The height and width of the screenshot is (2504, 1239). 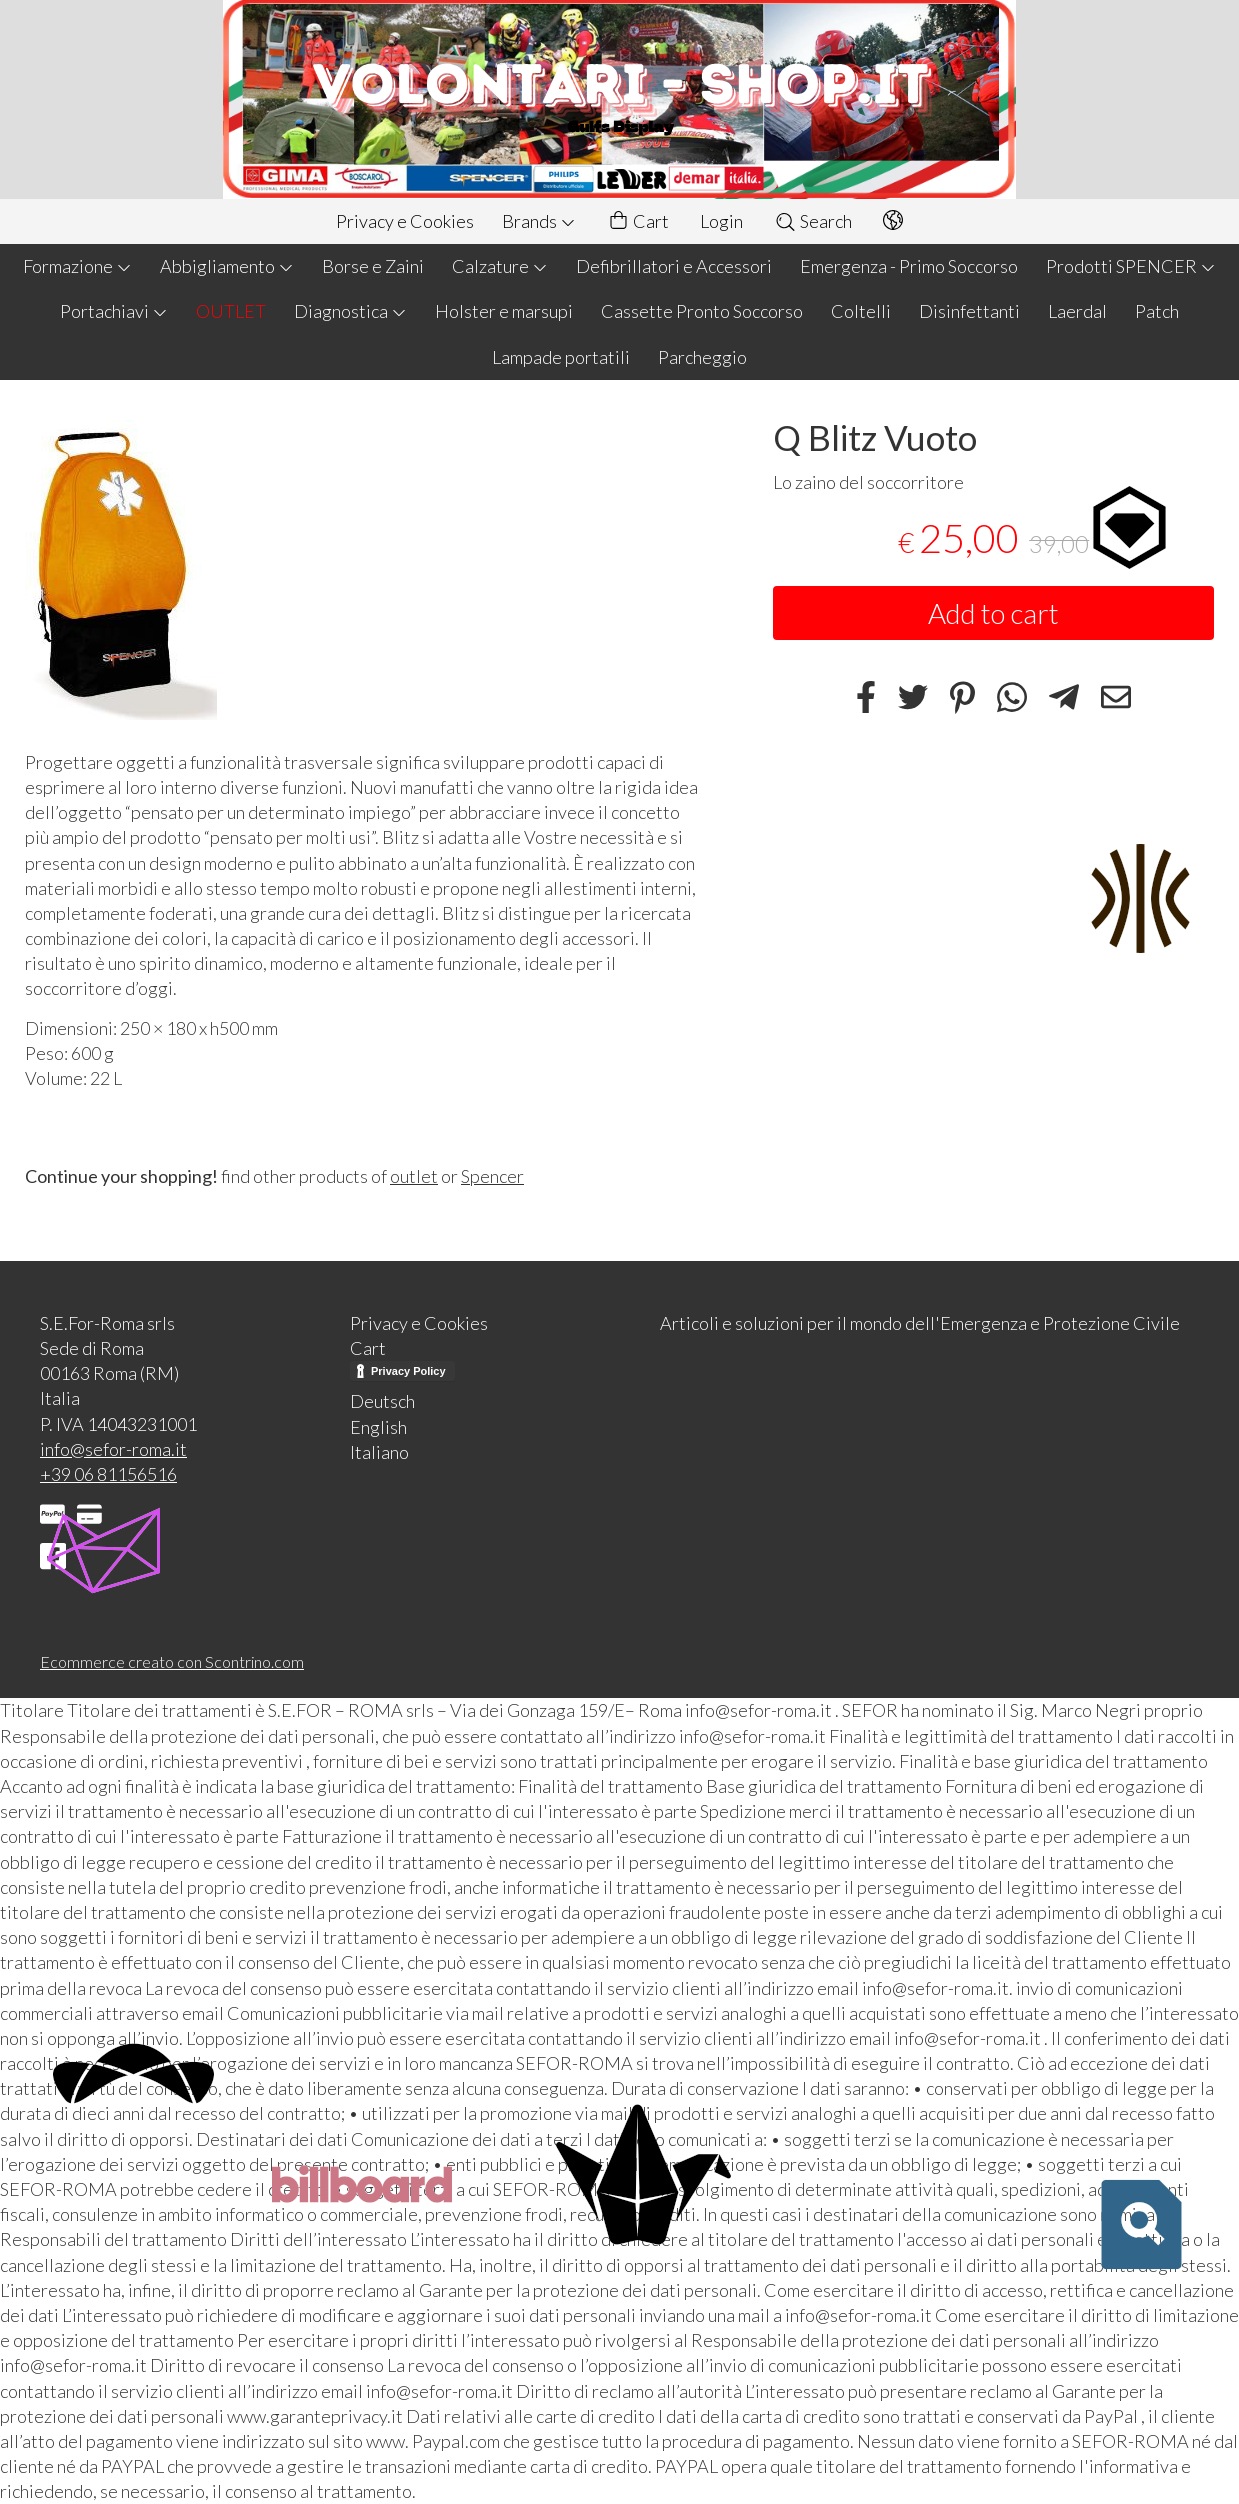 I want to click on topcoder logo - link to competitive programming platform, so click(x=133, y=2073).